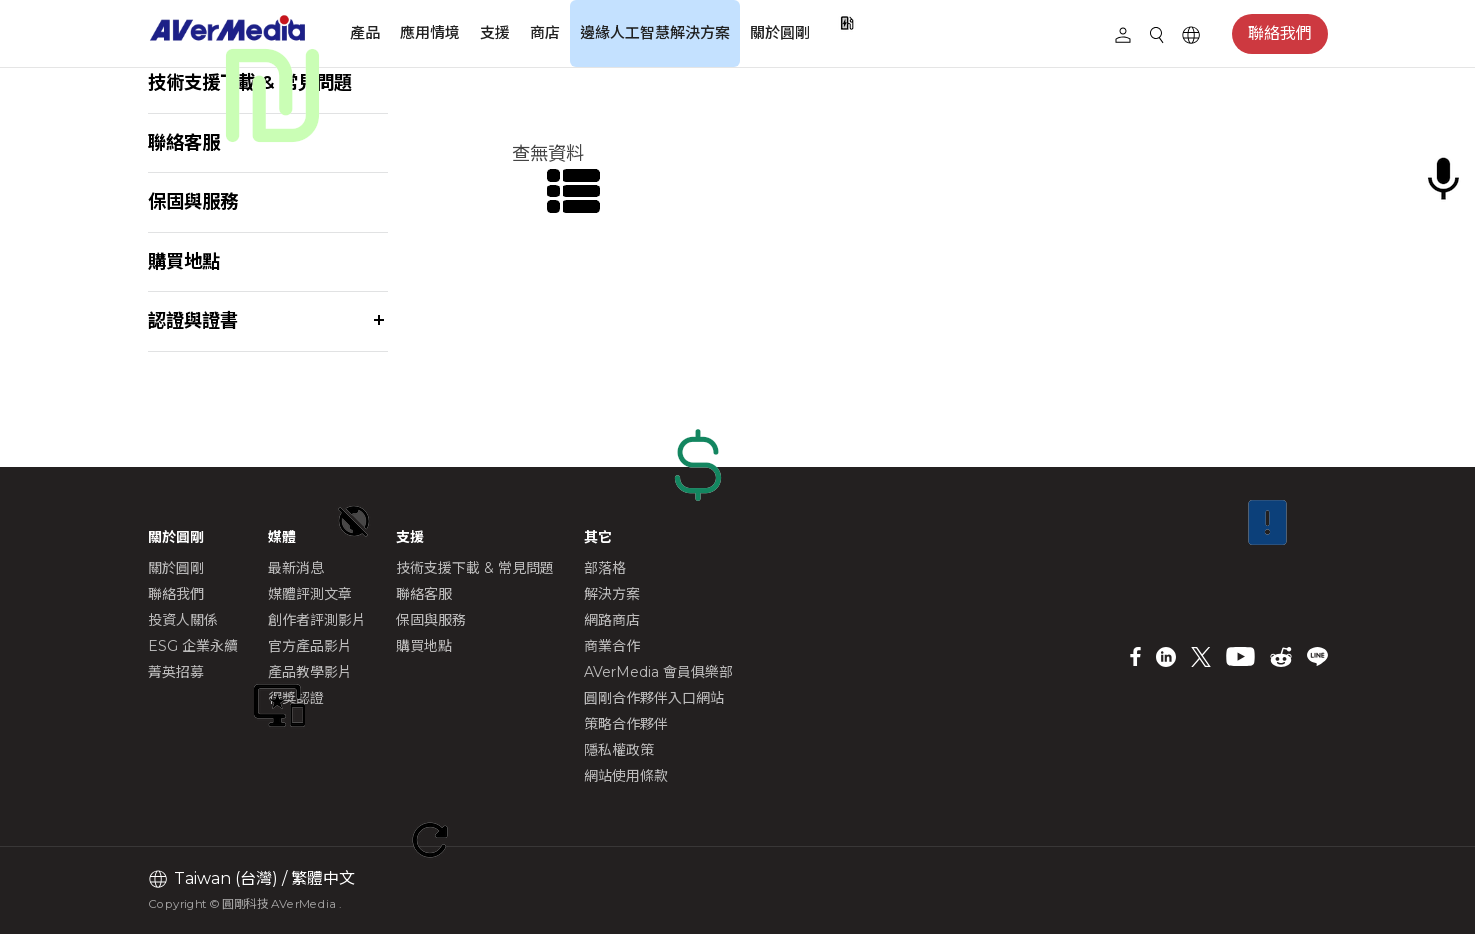 This screenshot has height=934, width=1475. I want to click on indicates Israeli shekel currency, so click(272, 95).